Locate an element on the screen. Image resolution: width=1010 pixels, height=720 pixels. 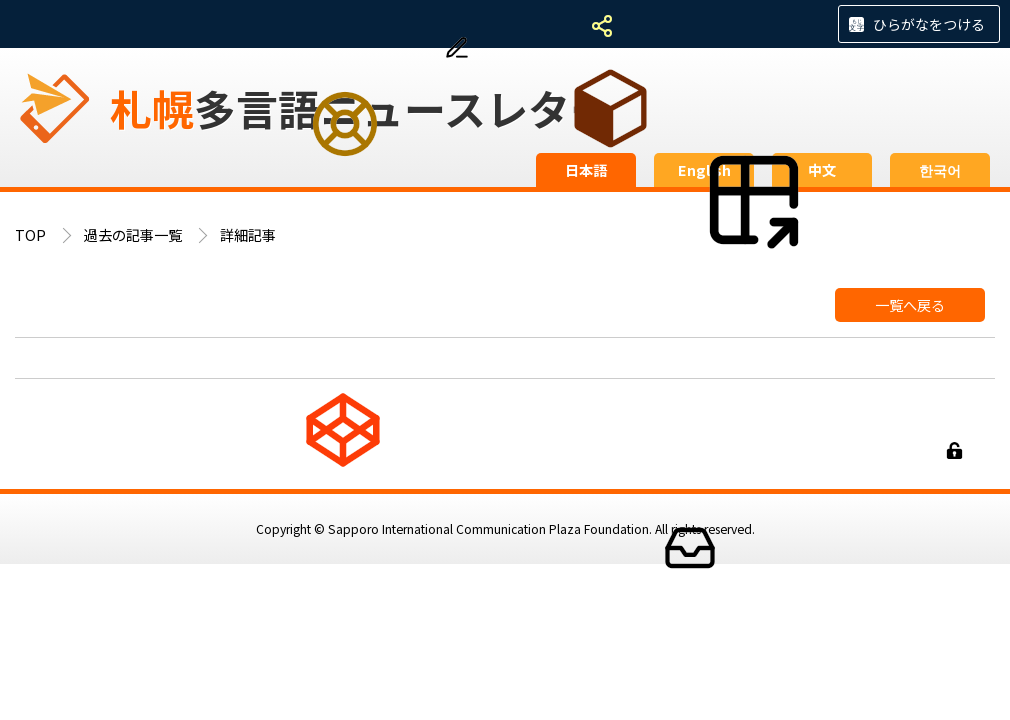
view 3D model or object is located at coordinates (610, 108).